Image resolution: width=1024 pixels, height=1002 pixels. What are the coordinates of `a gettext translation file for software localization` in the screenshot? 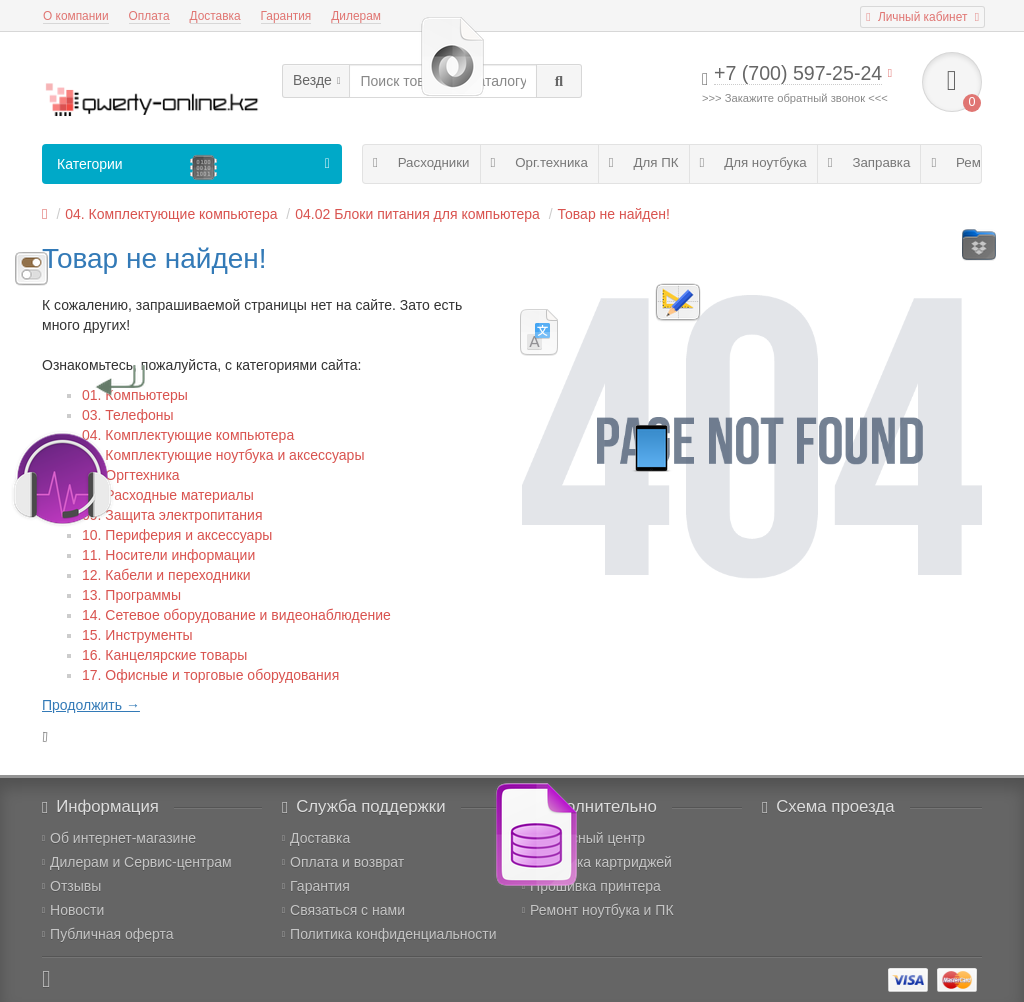 It's located at (539, 332).